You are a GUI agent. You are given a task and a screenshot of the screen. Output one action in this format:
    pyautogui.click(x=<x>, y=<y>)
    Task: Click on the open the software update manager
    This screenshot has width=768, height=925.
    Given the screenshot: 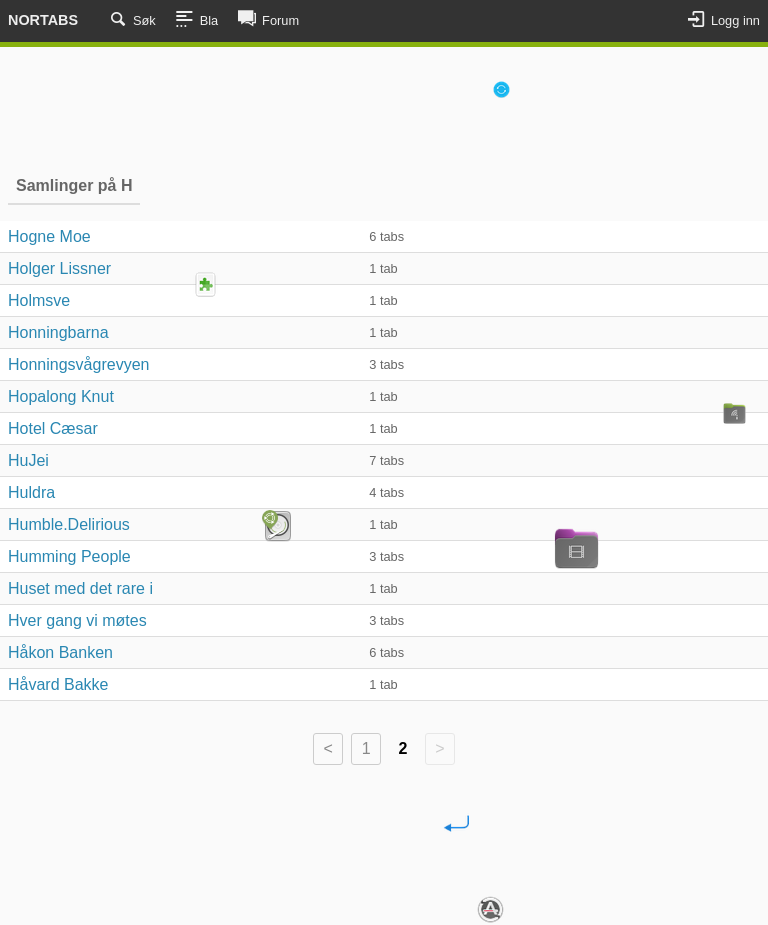 What is the action you would take?
    pyautogui.click(x=490, y=909)
    